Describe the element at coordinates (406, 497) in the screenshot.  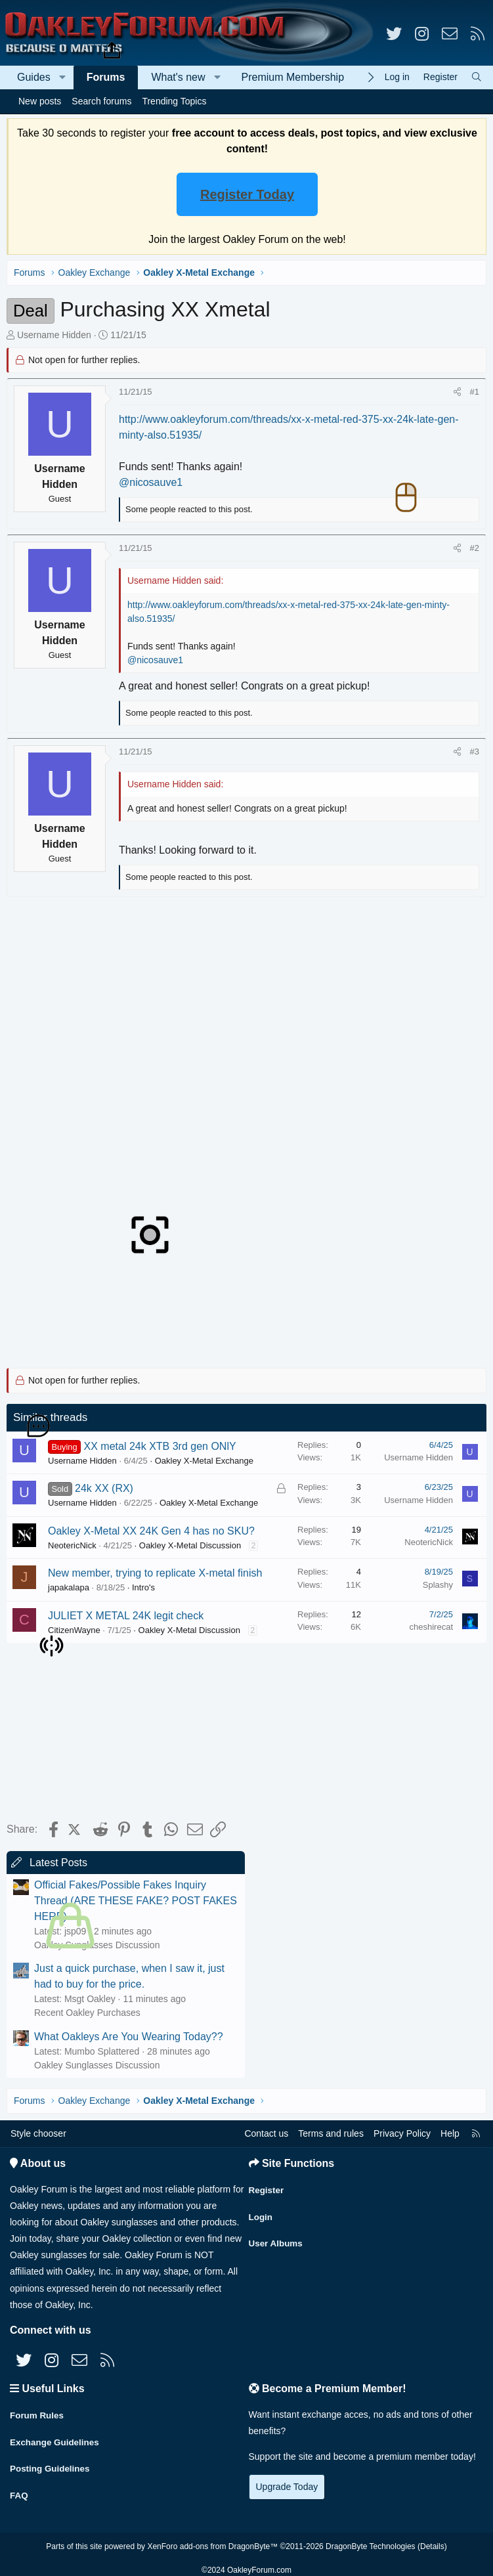
I see `perform a right-click action` at that location.